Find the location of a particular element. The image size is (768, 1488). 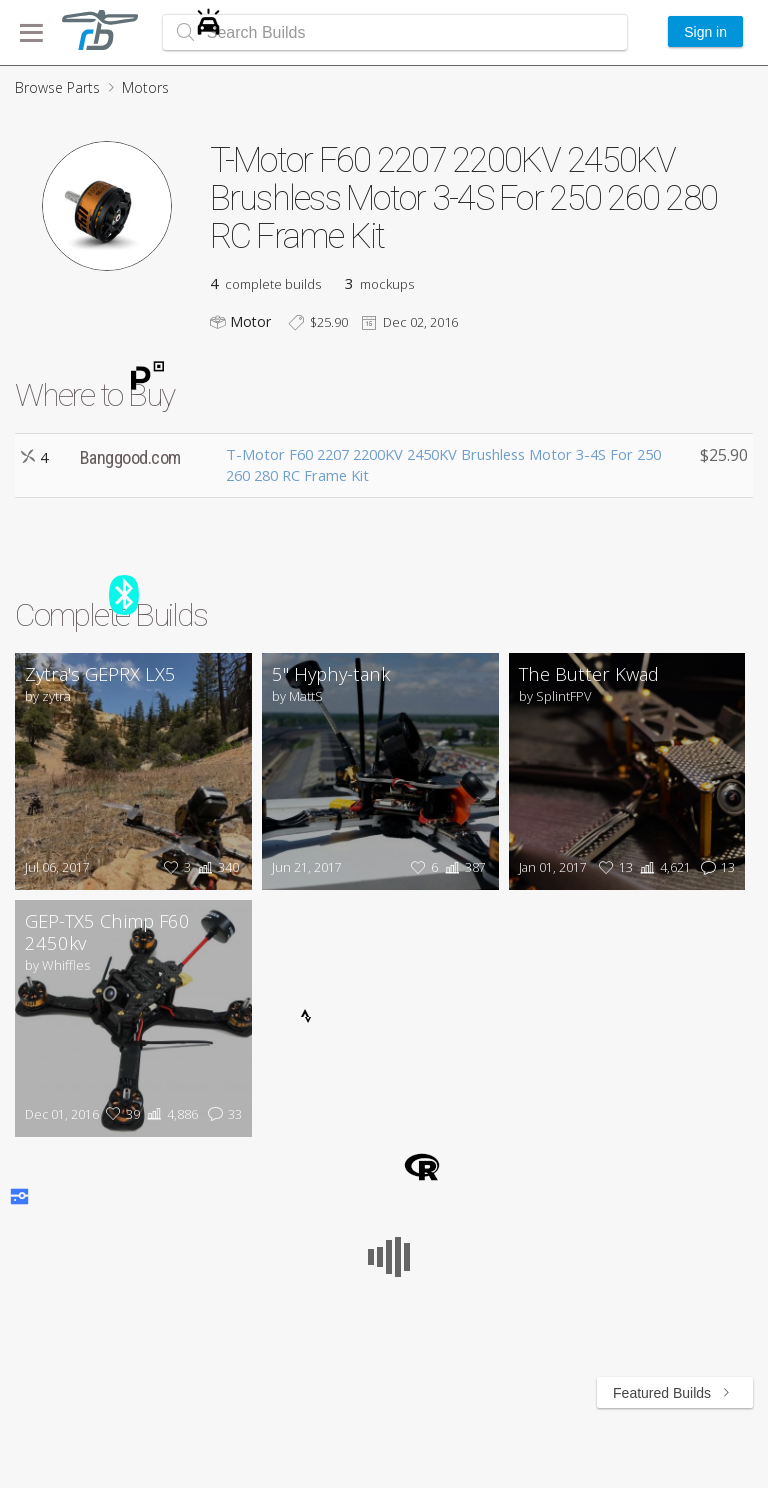

open the Strava app is located at coordinates (306, 1016).